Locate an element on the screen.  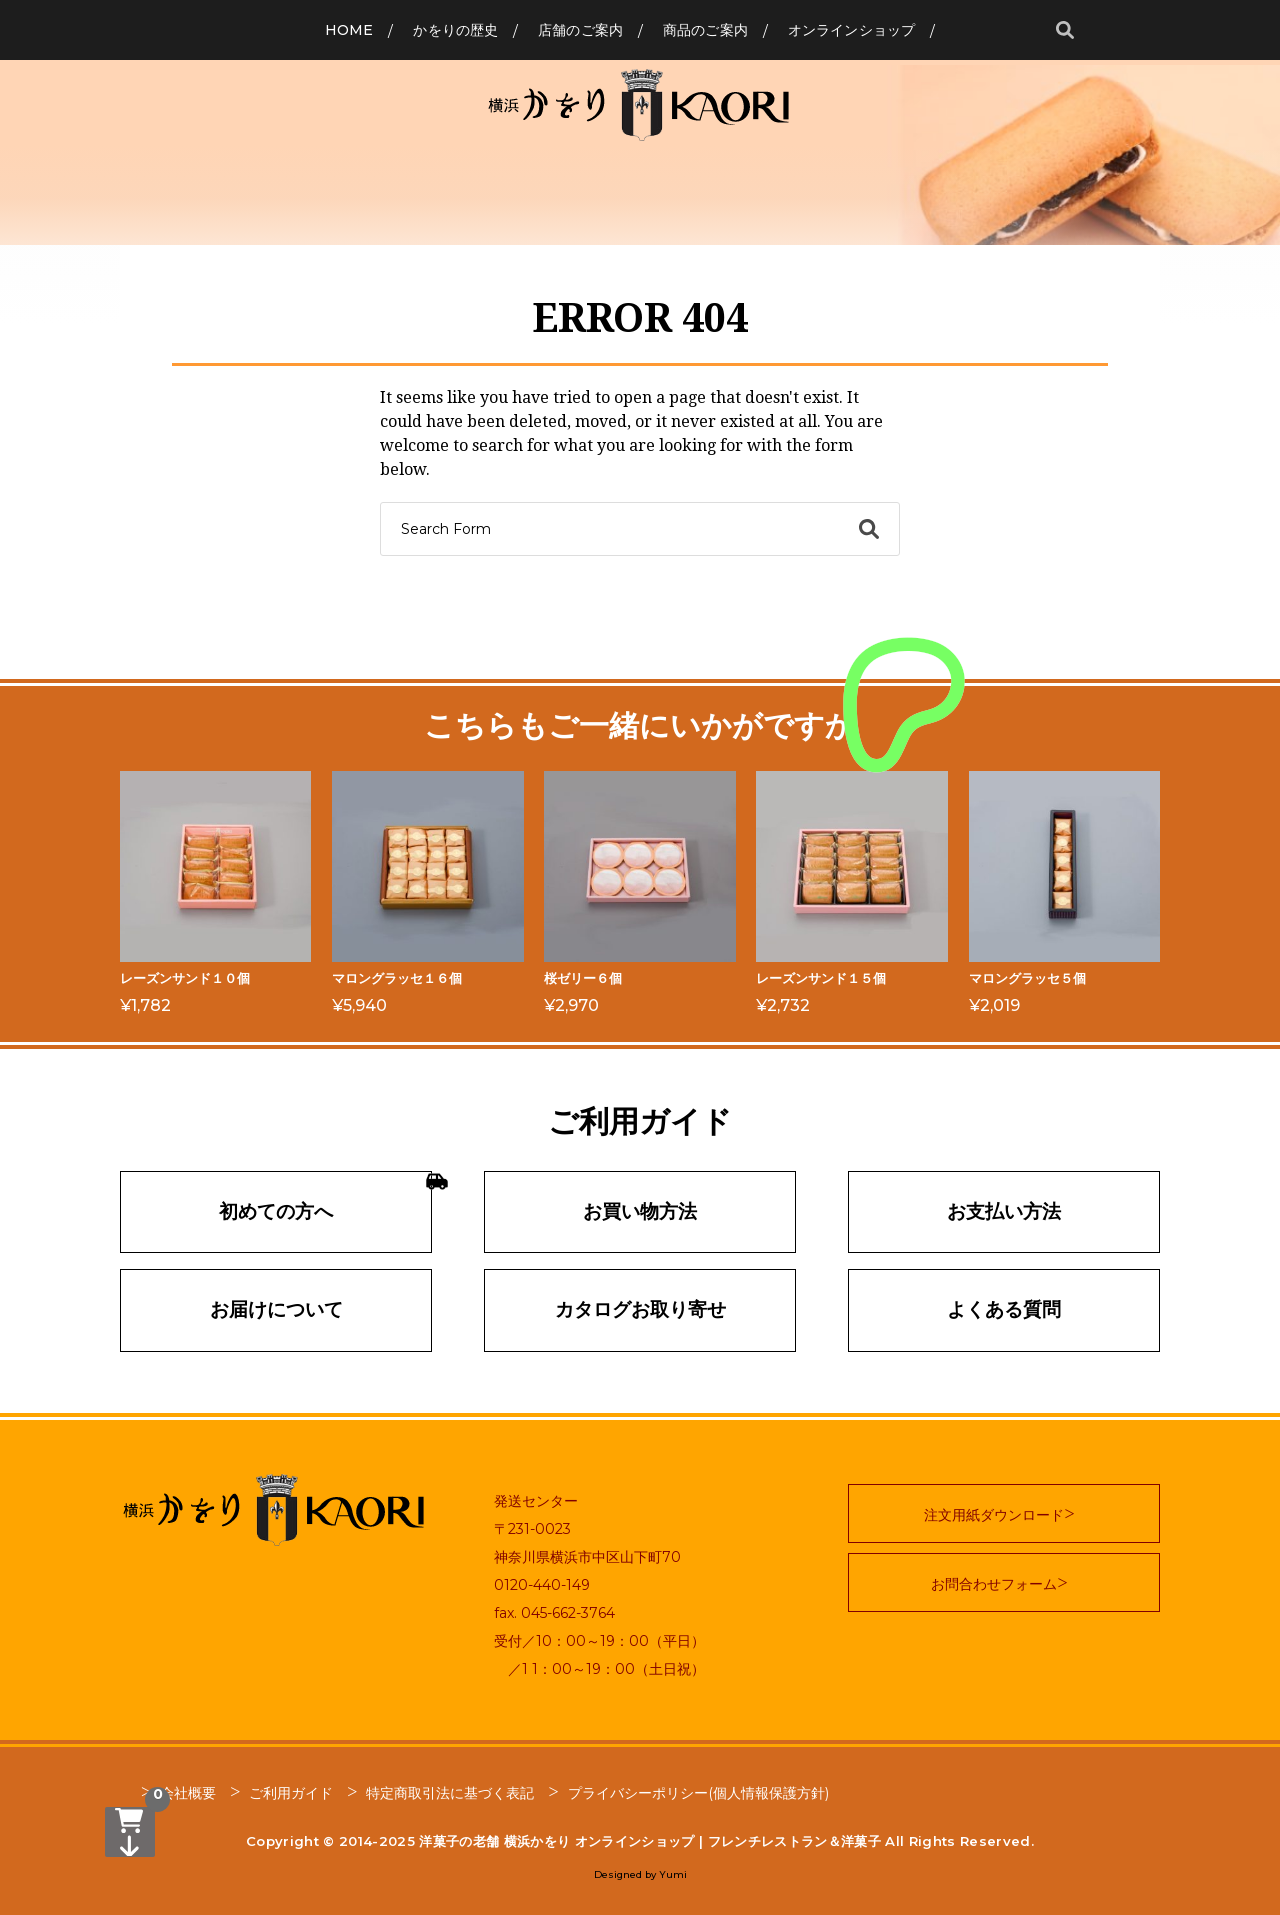
visit patreon page is located at coordinates (904, 705).